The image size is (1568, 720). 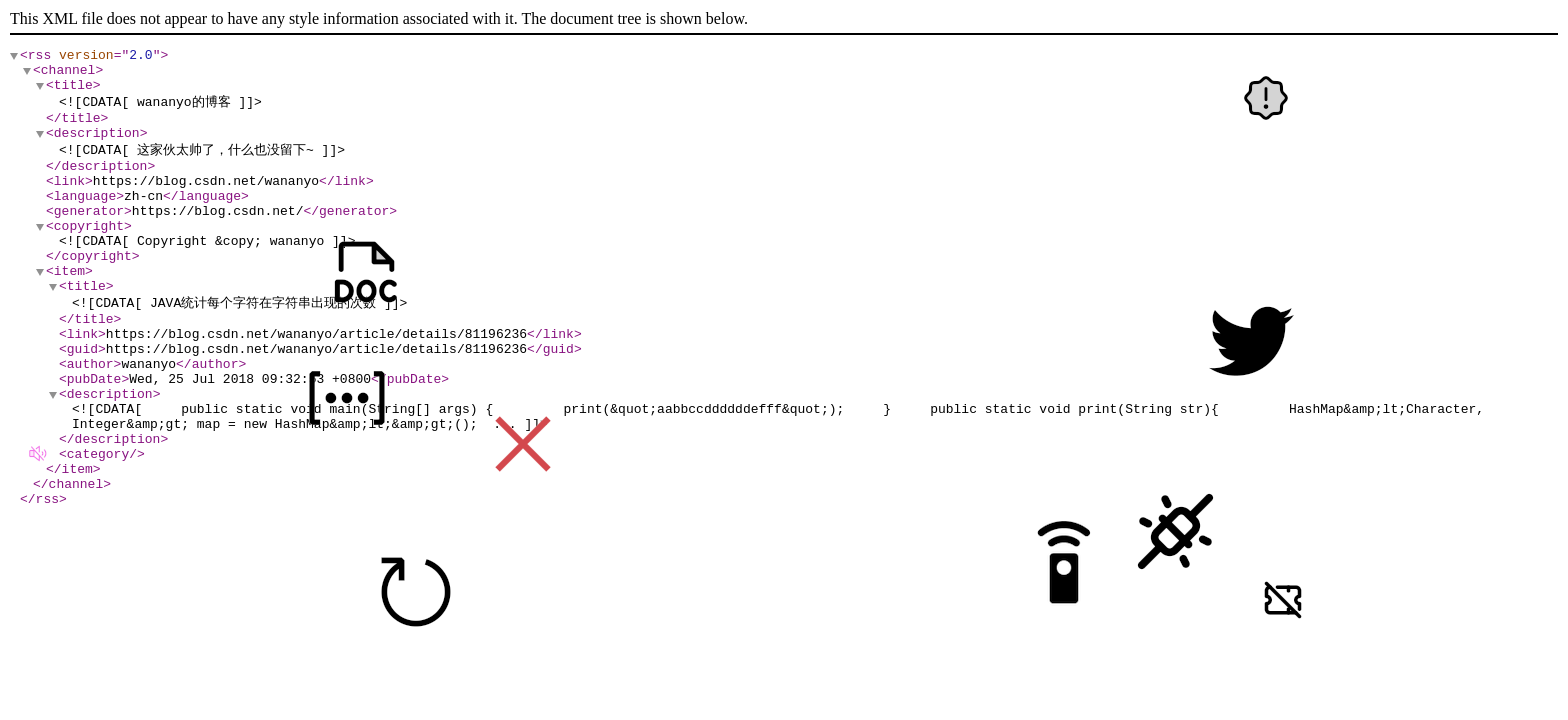 I want to click on indicates an active connection or link, so click(x=1175, y=531).